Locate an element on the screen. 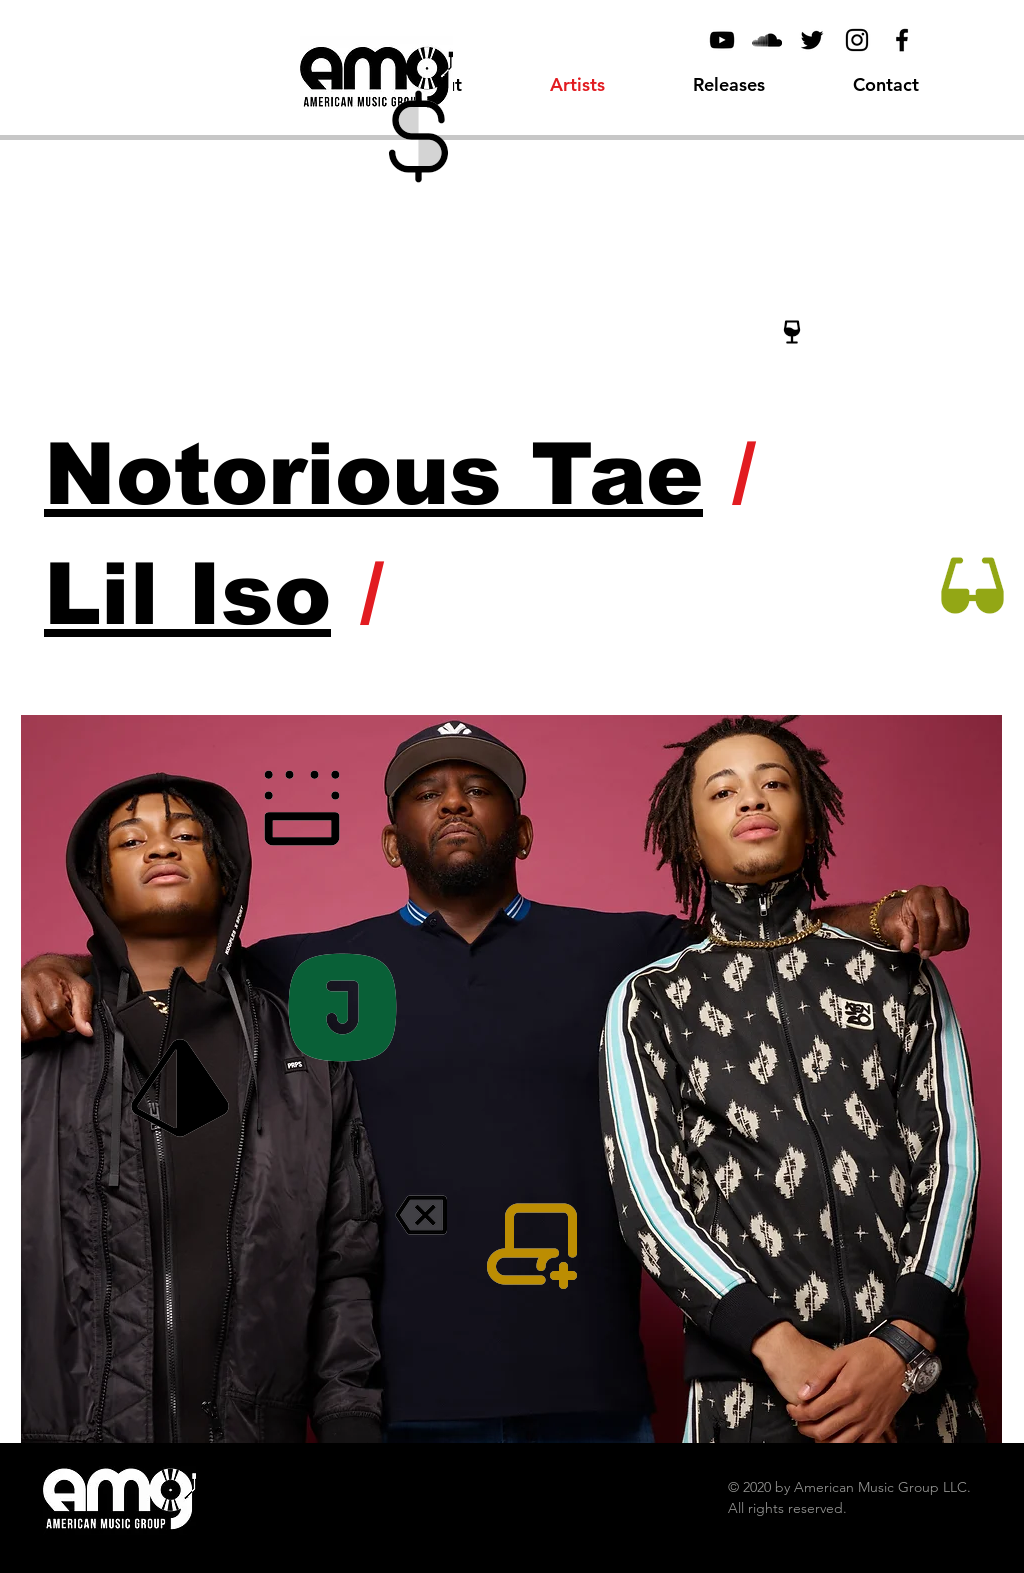  go back to the previous screen is located at coordinates (820, 1071).